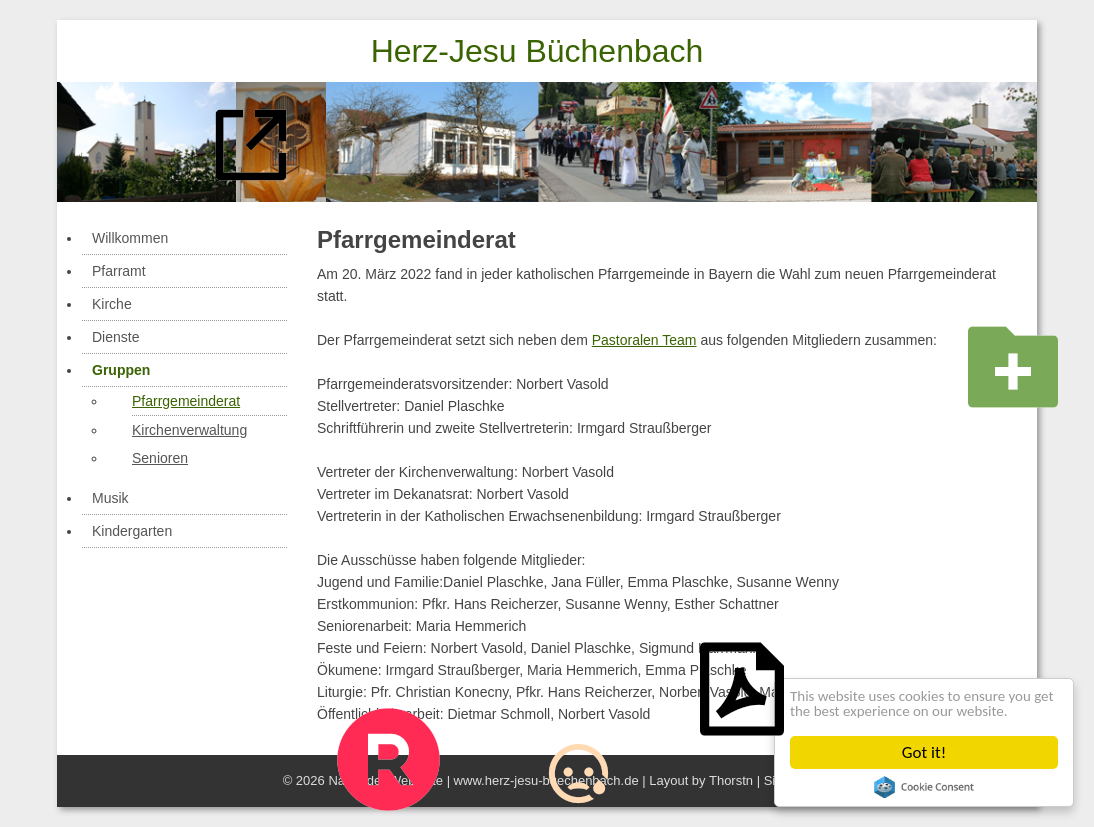 The image size is (1094, 827). What do you see at coordinates (578, 773) in the screenshot?
I see `indicate a sad or negative reaction` at bounding box center [578, 773].